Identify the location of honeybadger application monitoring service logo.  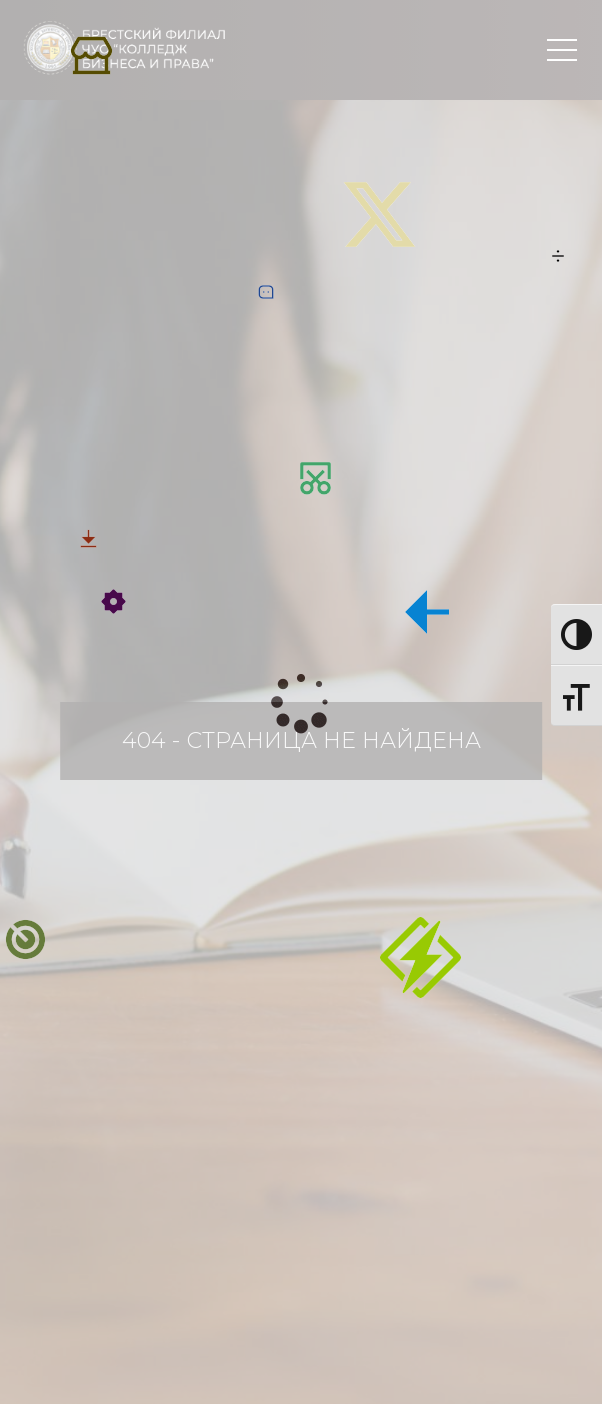
(420, 957).